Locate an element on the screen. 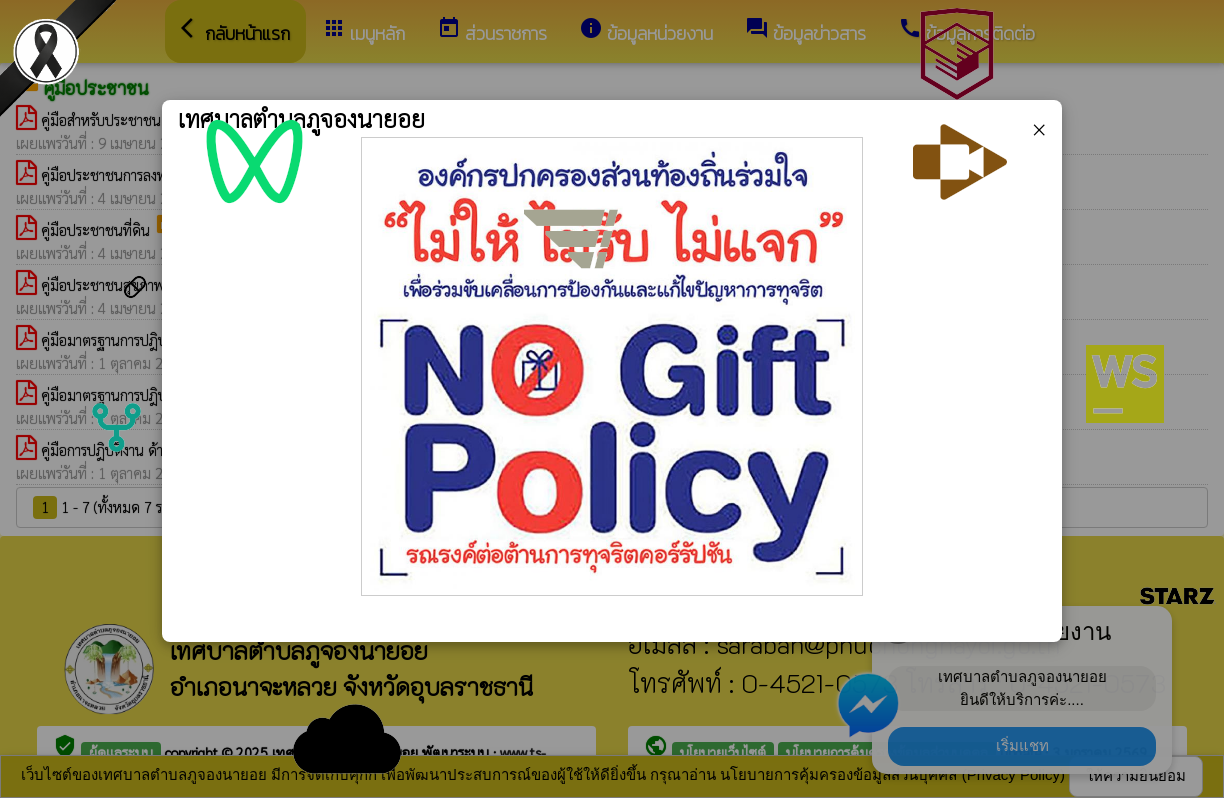 Image resolution: width=1224 pixels, height=798 pixels. view medication information is located at coordinates (135, 287).